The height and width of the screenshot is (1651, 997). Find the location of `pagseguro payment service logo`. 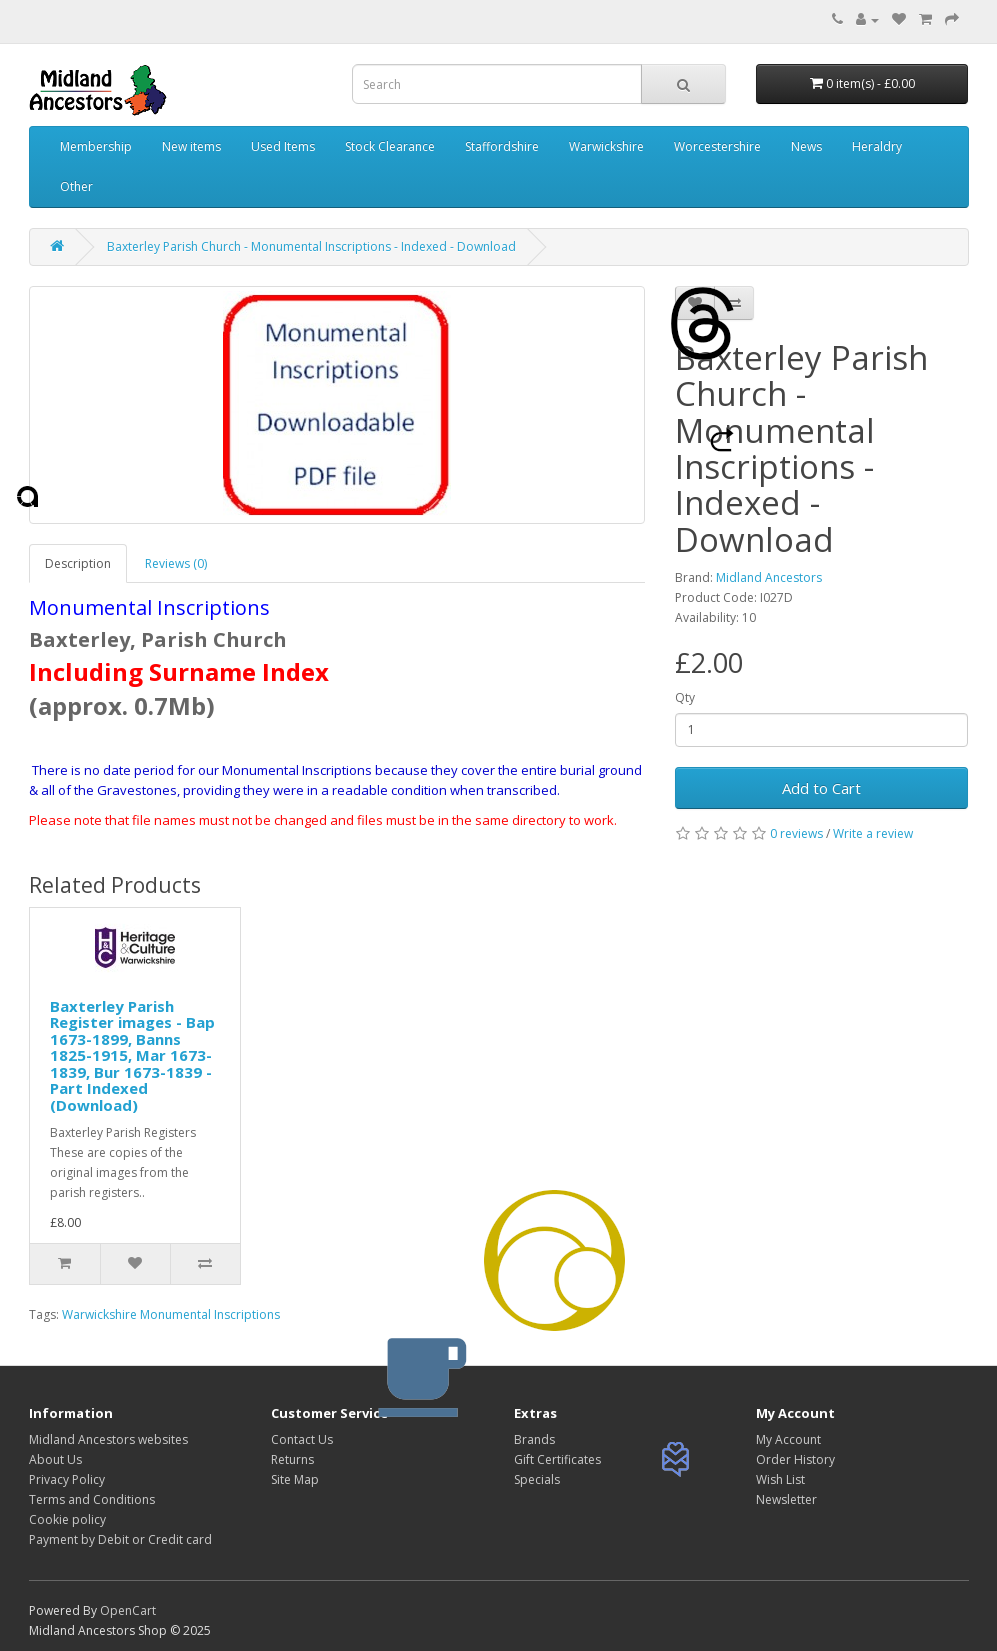

pagseguro payment service logo is located at coordinates (554, 1260).